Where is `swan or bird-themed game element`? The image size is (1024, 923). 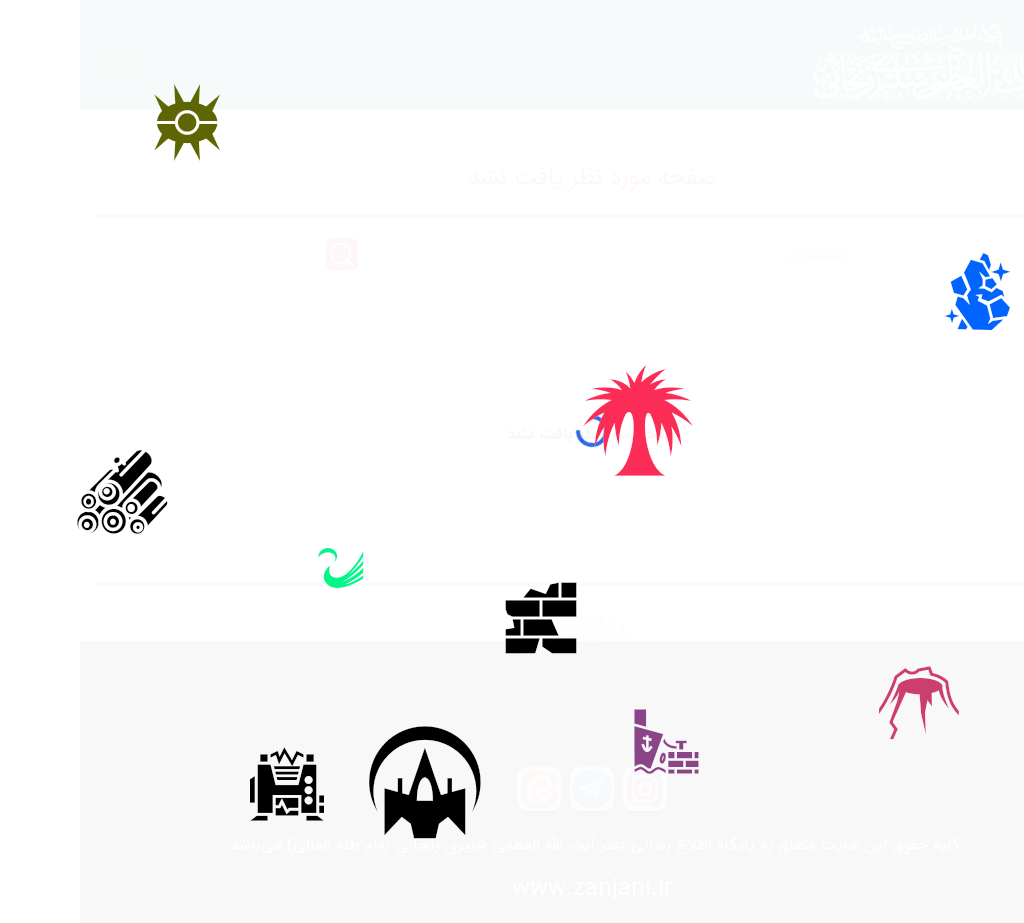 swan or bird-themed game element is located at coordinates (341, 566).